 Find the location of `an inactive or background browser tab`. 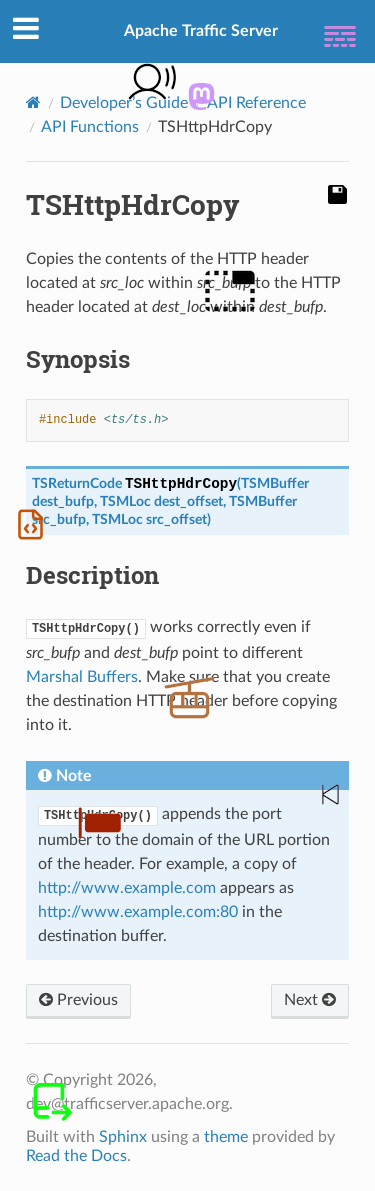

an inactive or background browser tab is located at coordinates (230, 291).